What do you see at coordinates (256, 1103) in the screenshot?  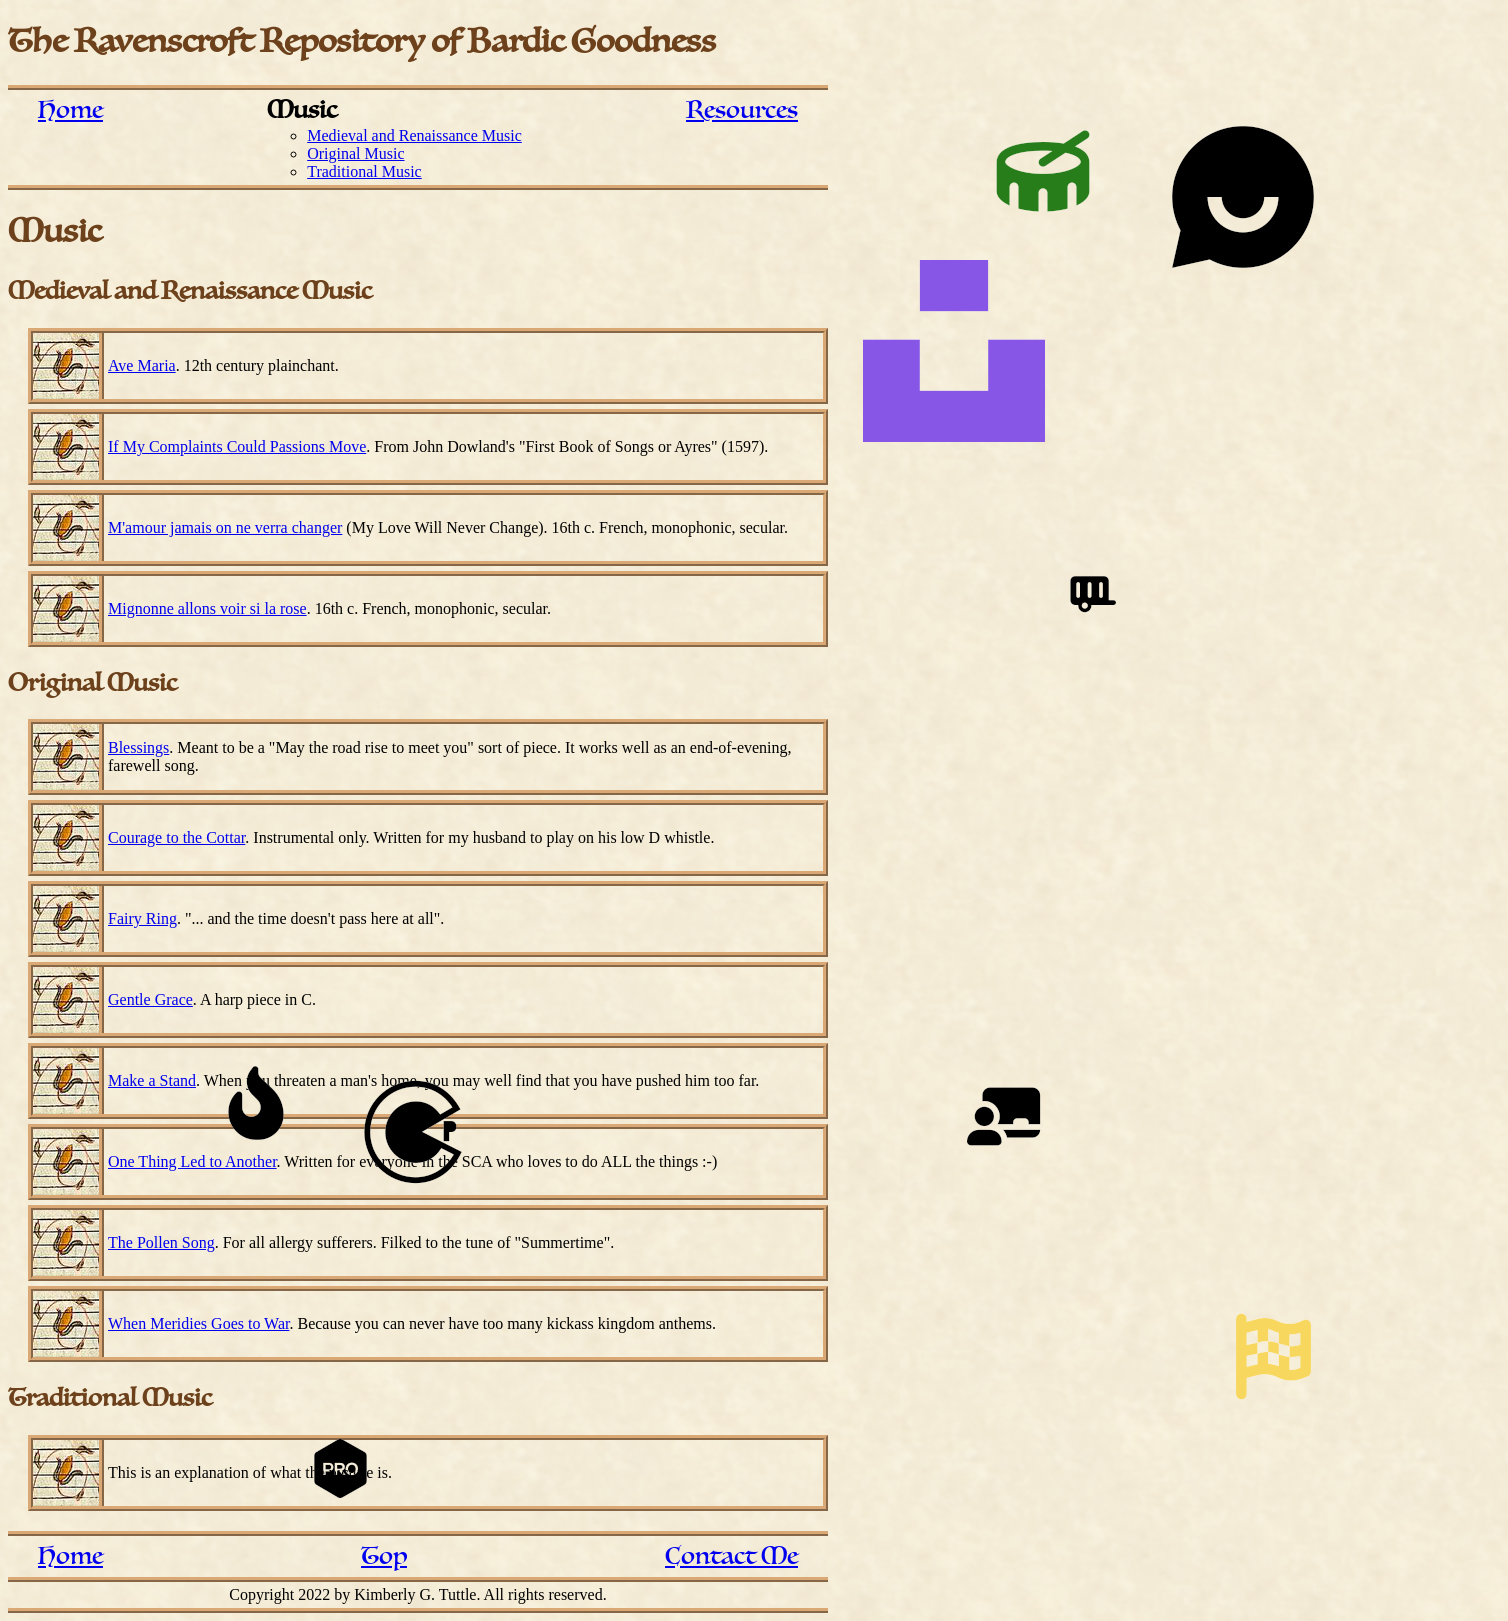 I see `indicates trending or popular content` at bounding box center [256, 1103].